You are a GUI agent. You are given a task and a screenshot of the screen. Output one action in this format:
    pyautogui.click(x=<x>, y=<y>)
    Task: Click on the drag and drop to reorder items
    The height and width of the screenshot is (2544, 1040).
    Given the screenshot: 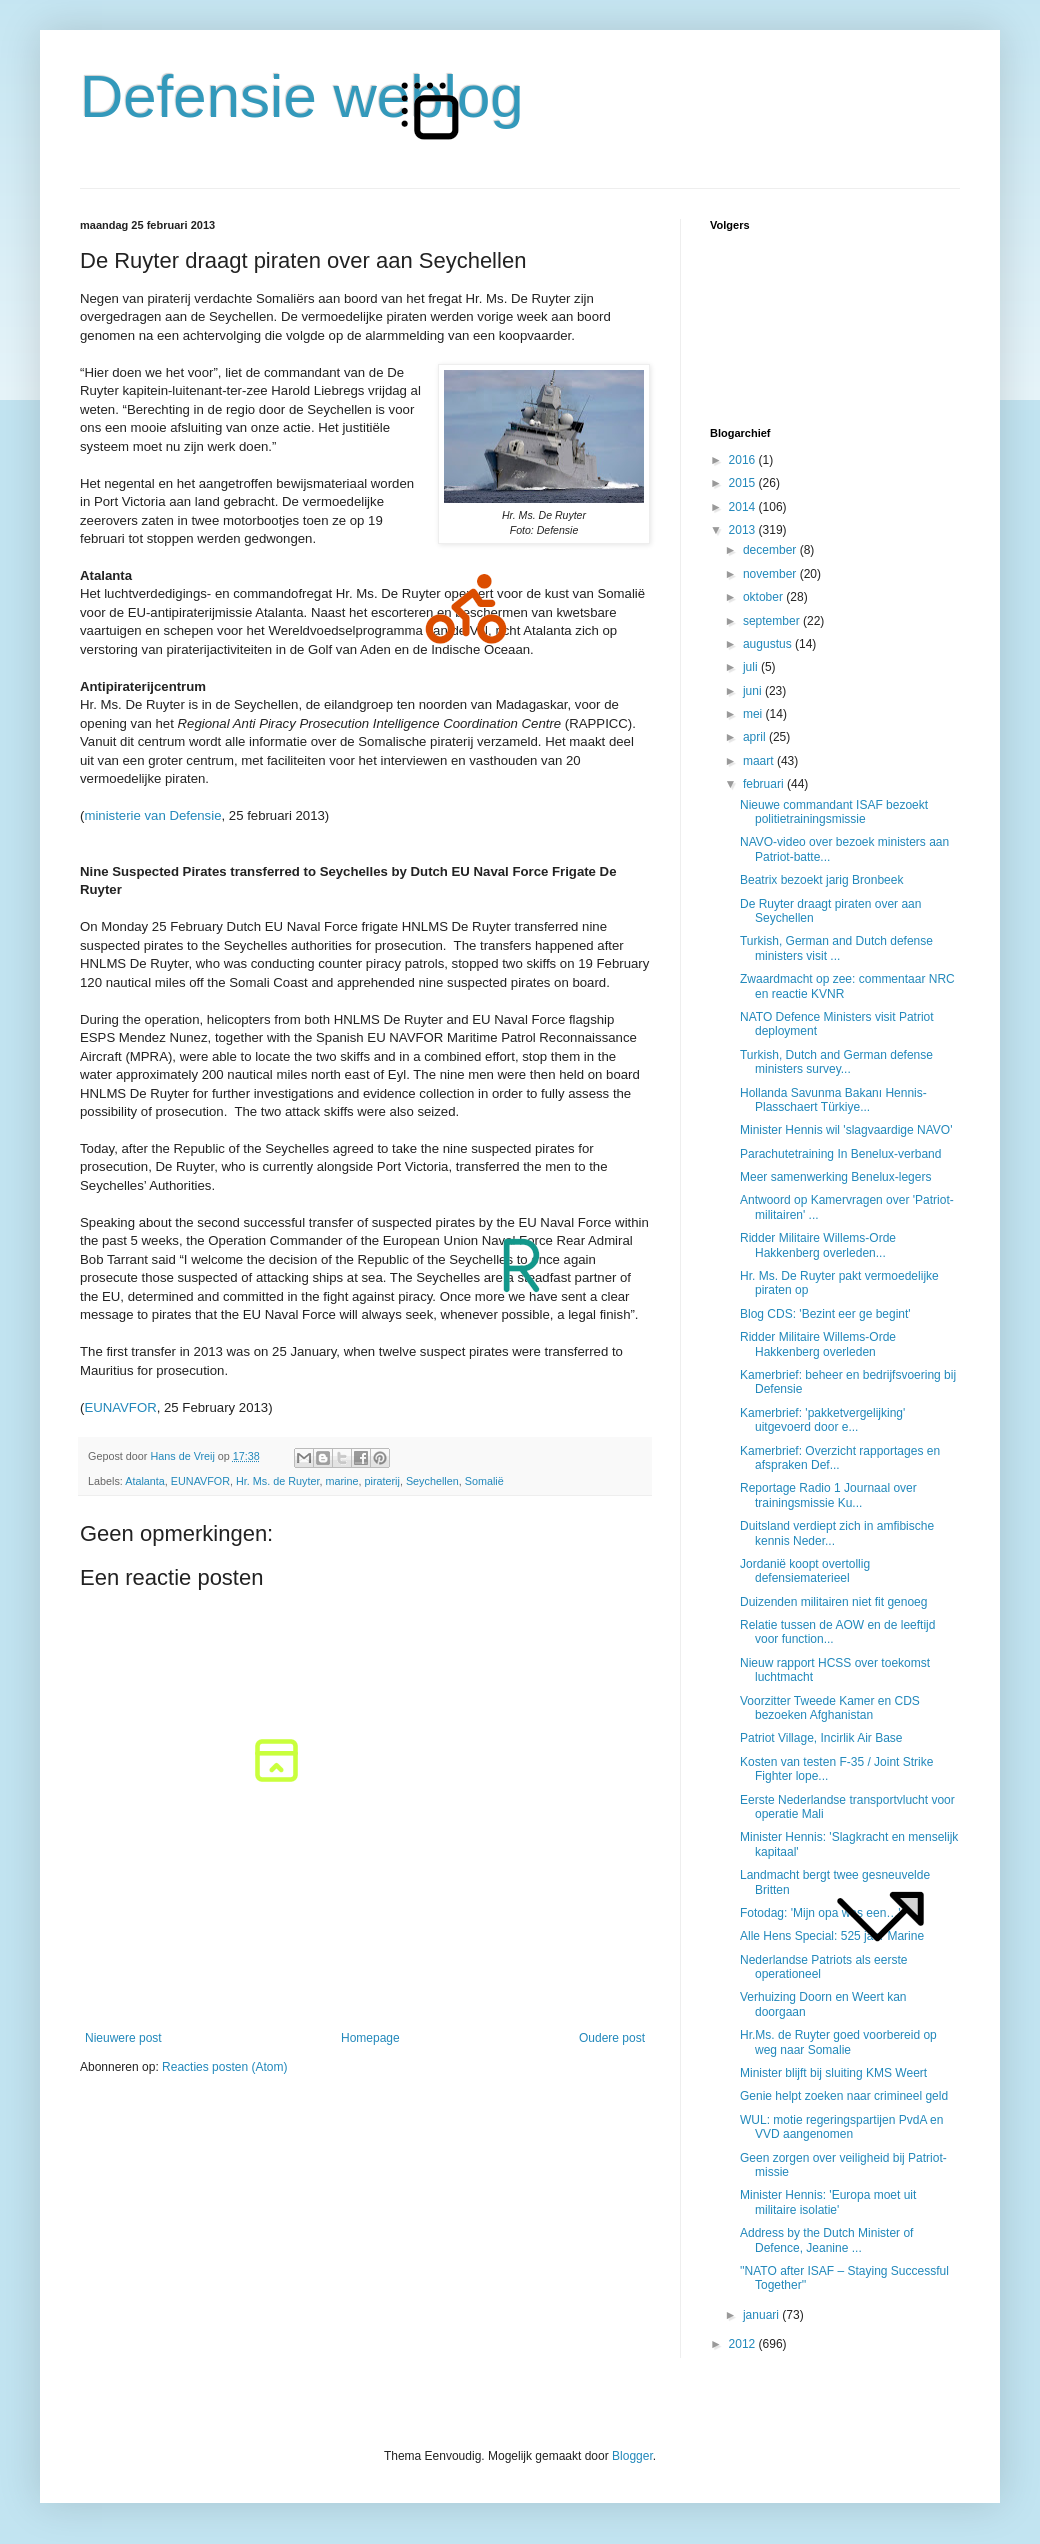 What is the action you would take?
    pyautogui.click(x=430, y=111)
    